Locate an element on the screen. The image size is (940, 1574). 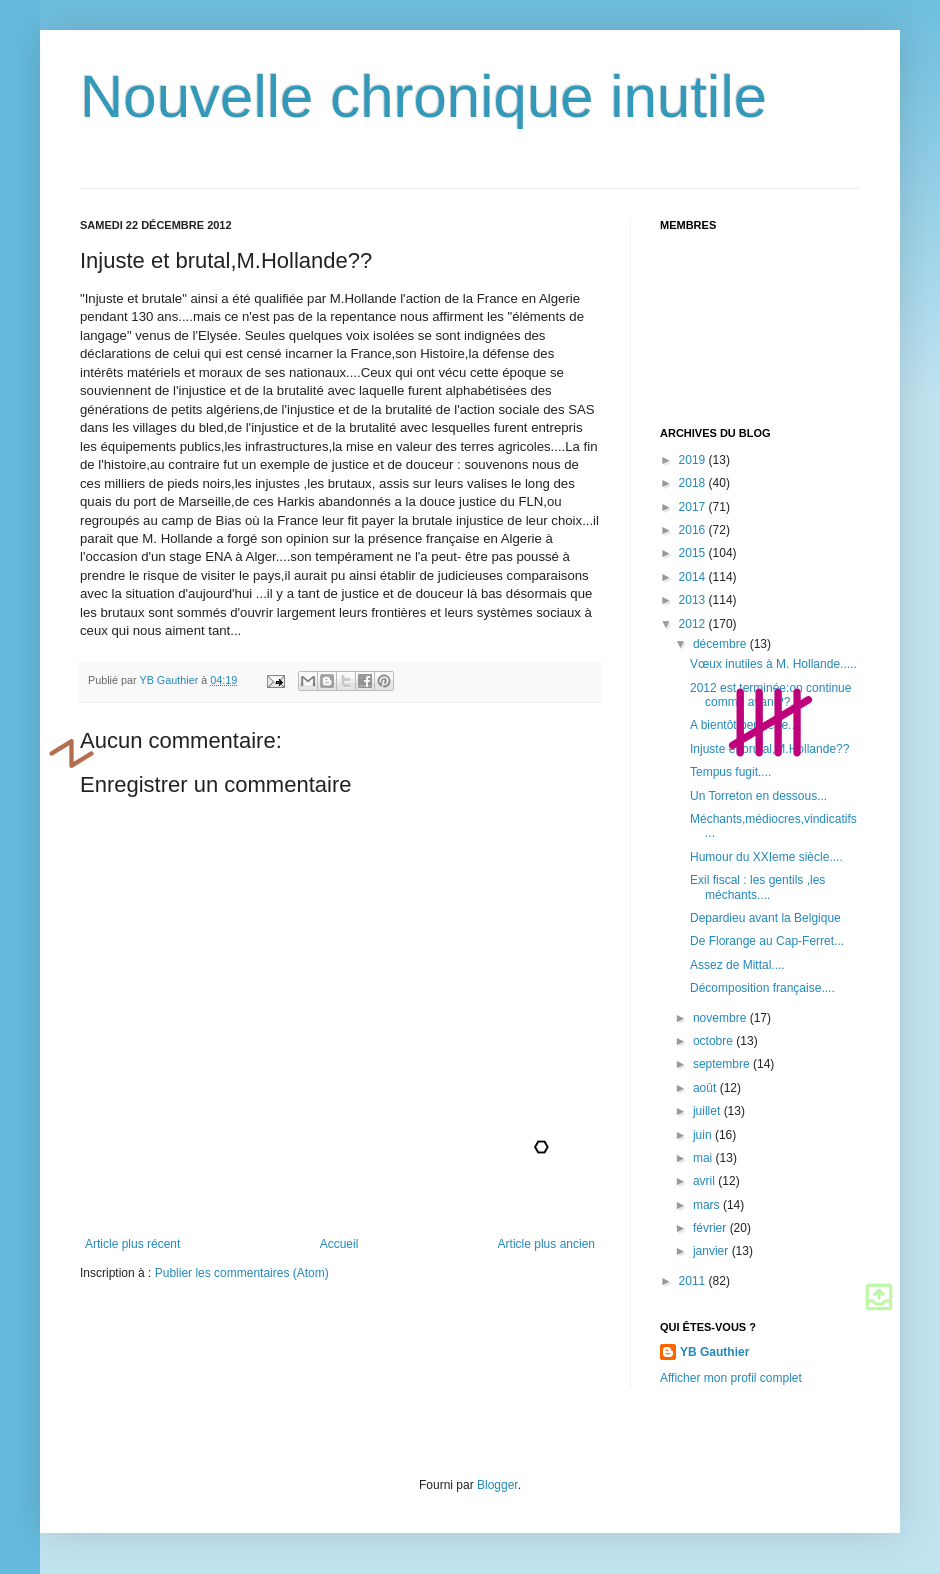
select sawtooth waveform in audio synthesizer is located at coordinates (71, 753).